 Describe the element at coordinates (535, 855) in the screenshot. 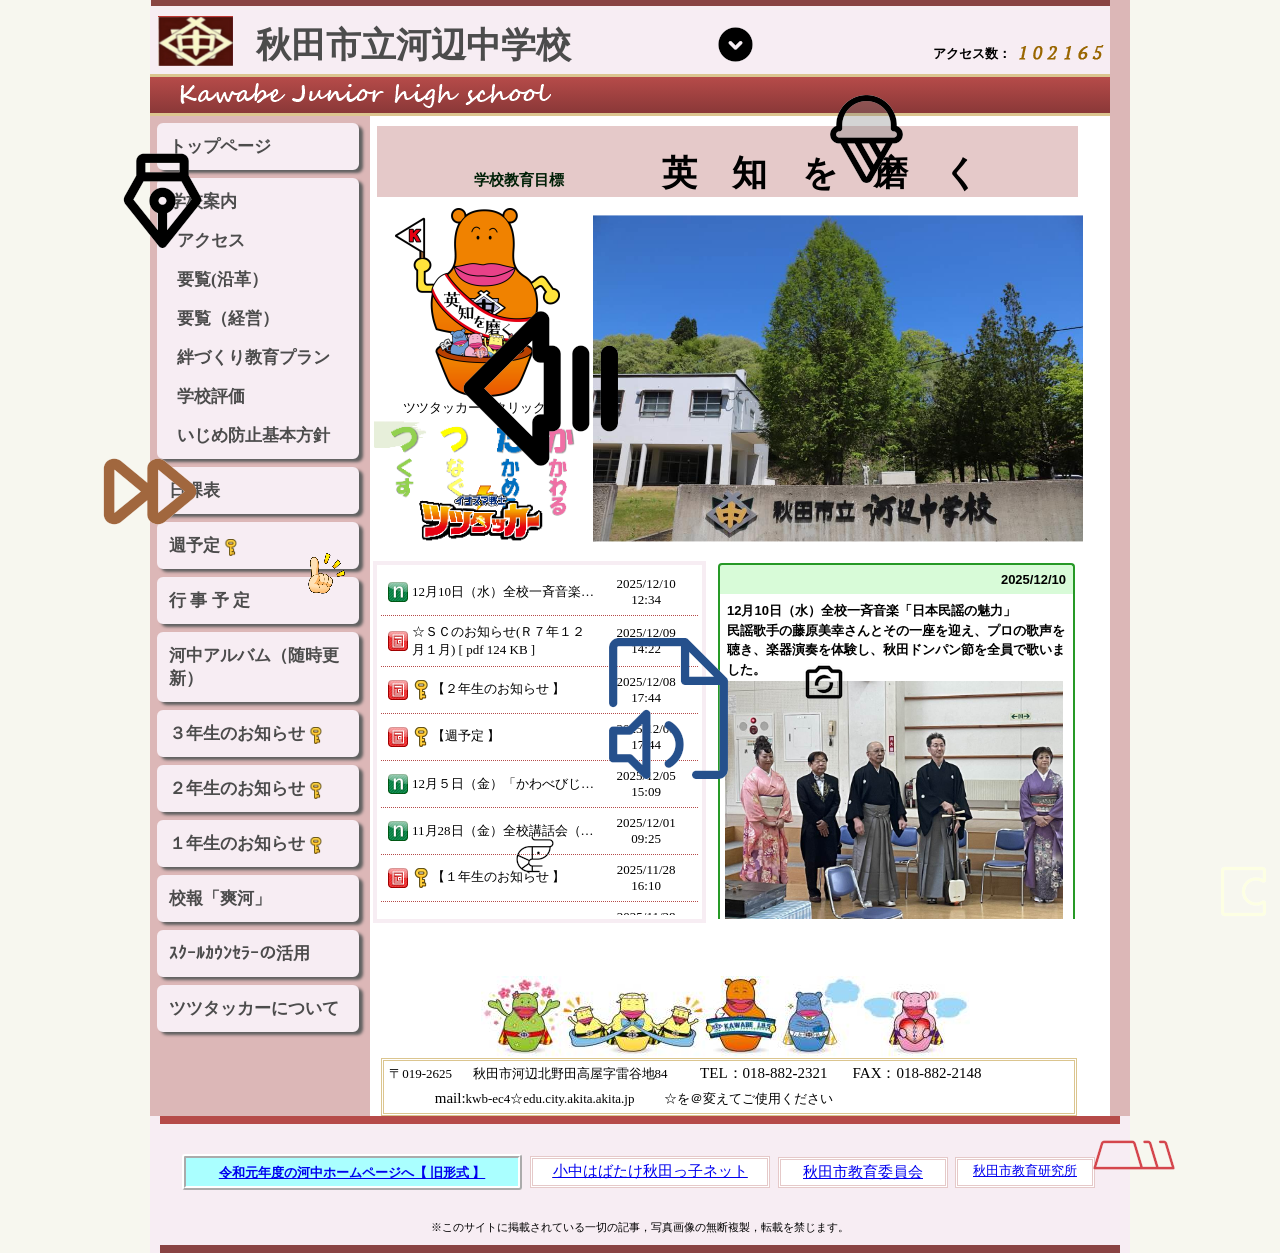

I see `select shrimp or seafood dietary preference` at that location.